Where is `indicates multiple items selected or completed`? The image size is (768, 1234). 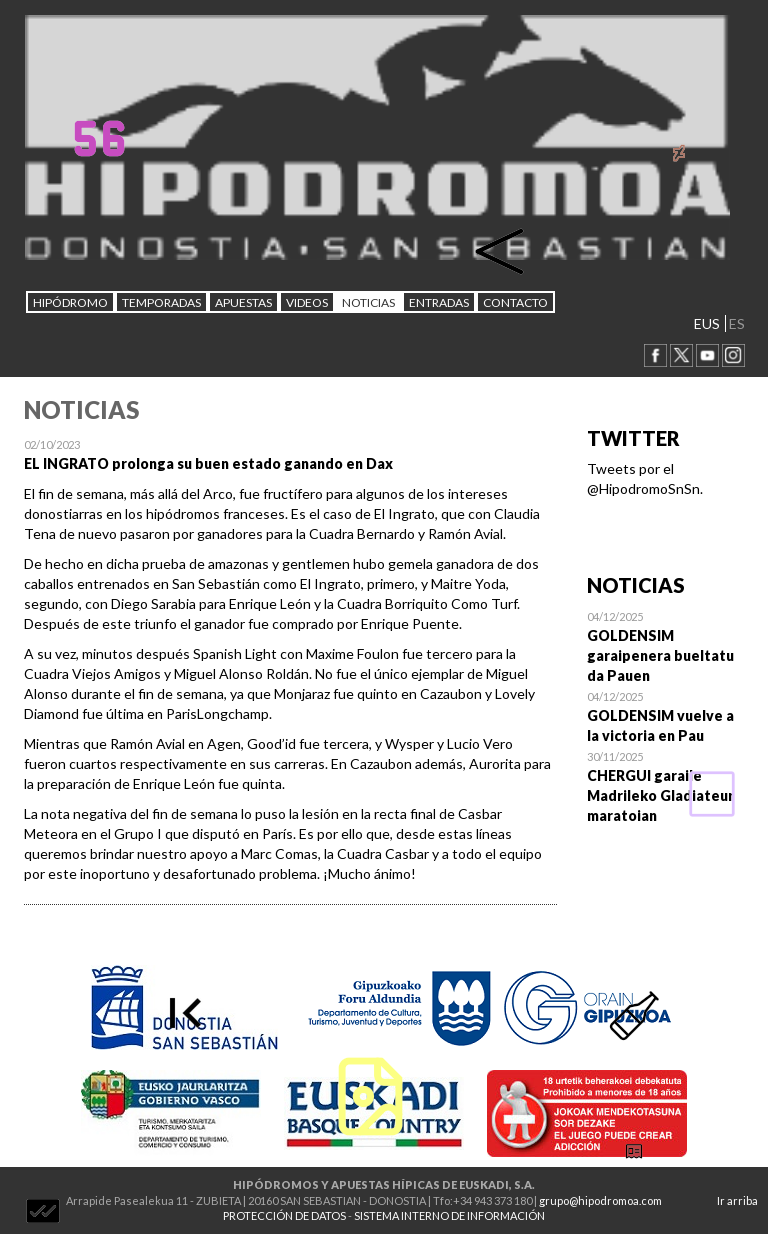
indicates multiple items selected or completed is located at coordinates (43, 1211).